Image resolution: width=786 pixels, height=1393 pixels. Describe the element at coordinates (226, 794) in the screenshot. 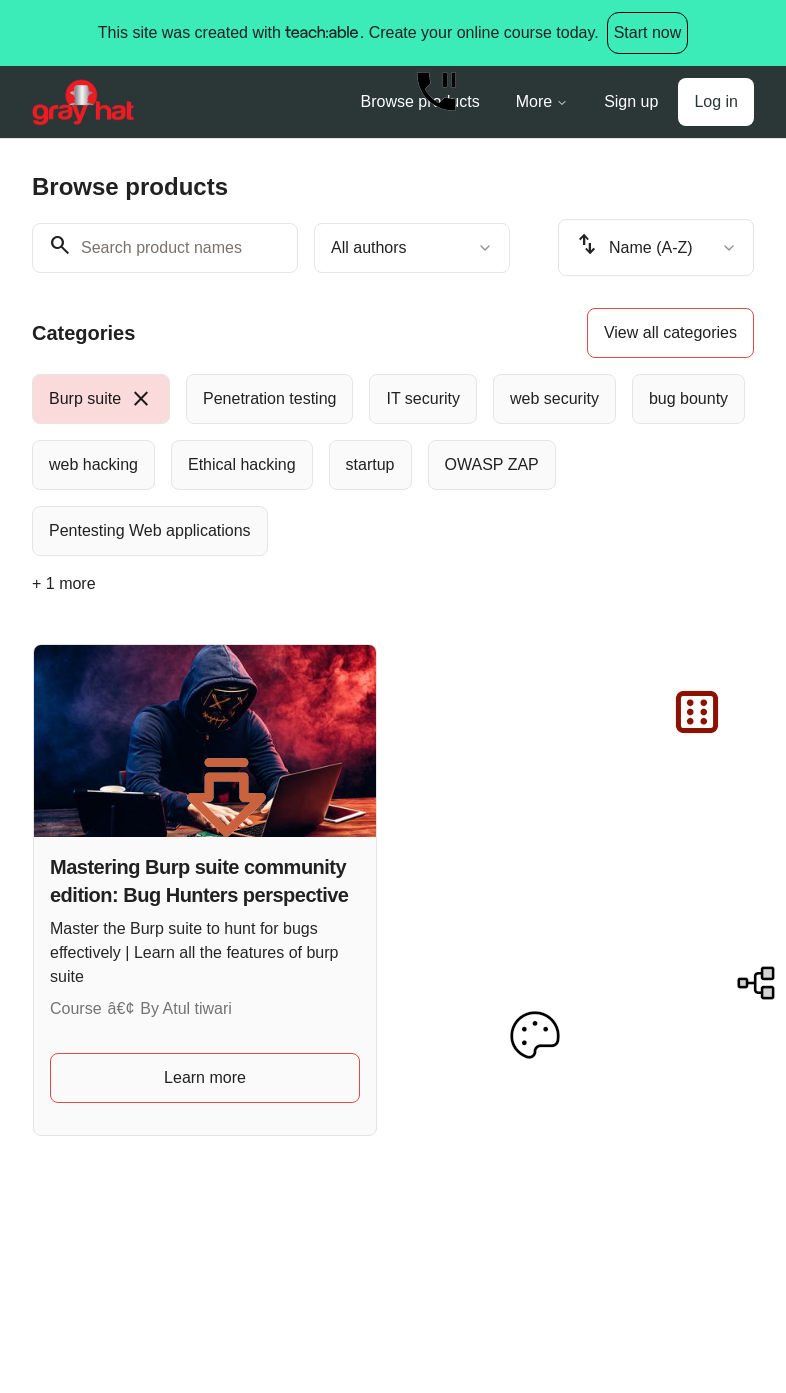

I see `download file or content` at that location.